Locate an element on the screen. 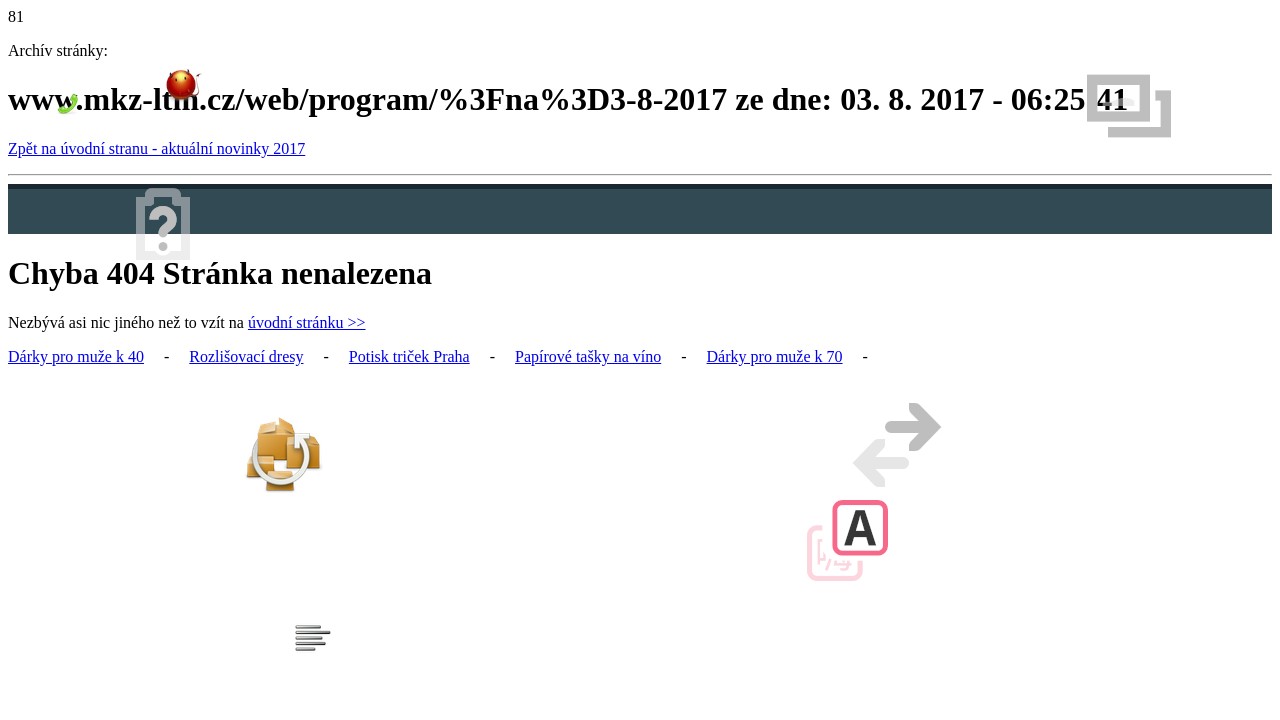 The image size is (1280, 720). indicates a photo or image collection is located at coordinates (1129, 106).